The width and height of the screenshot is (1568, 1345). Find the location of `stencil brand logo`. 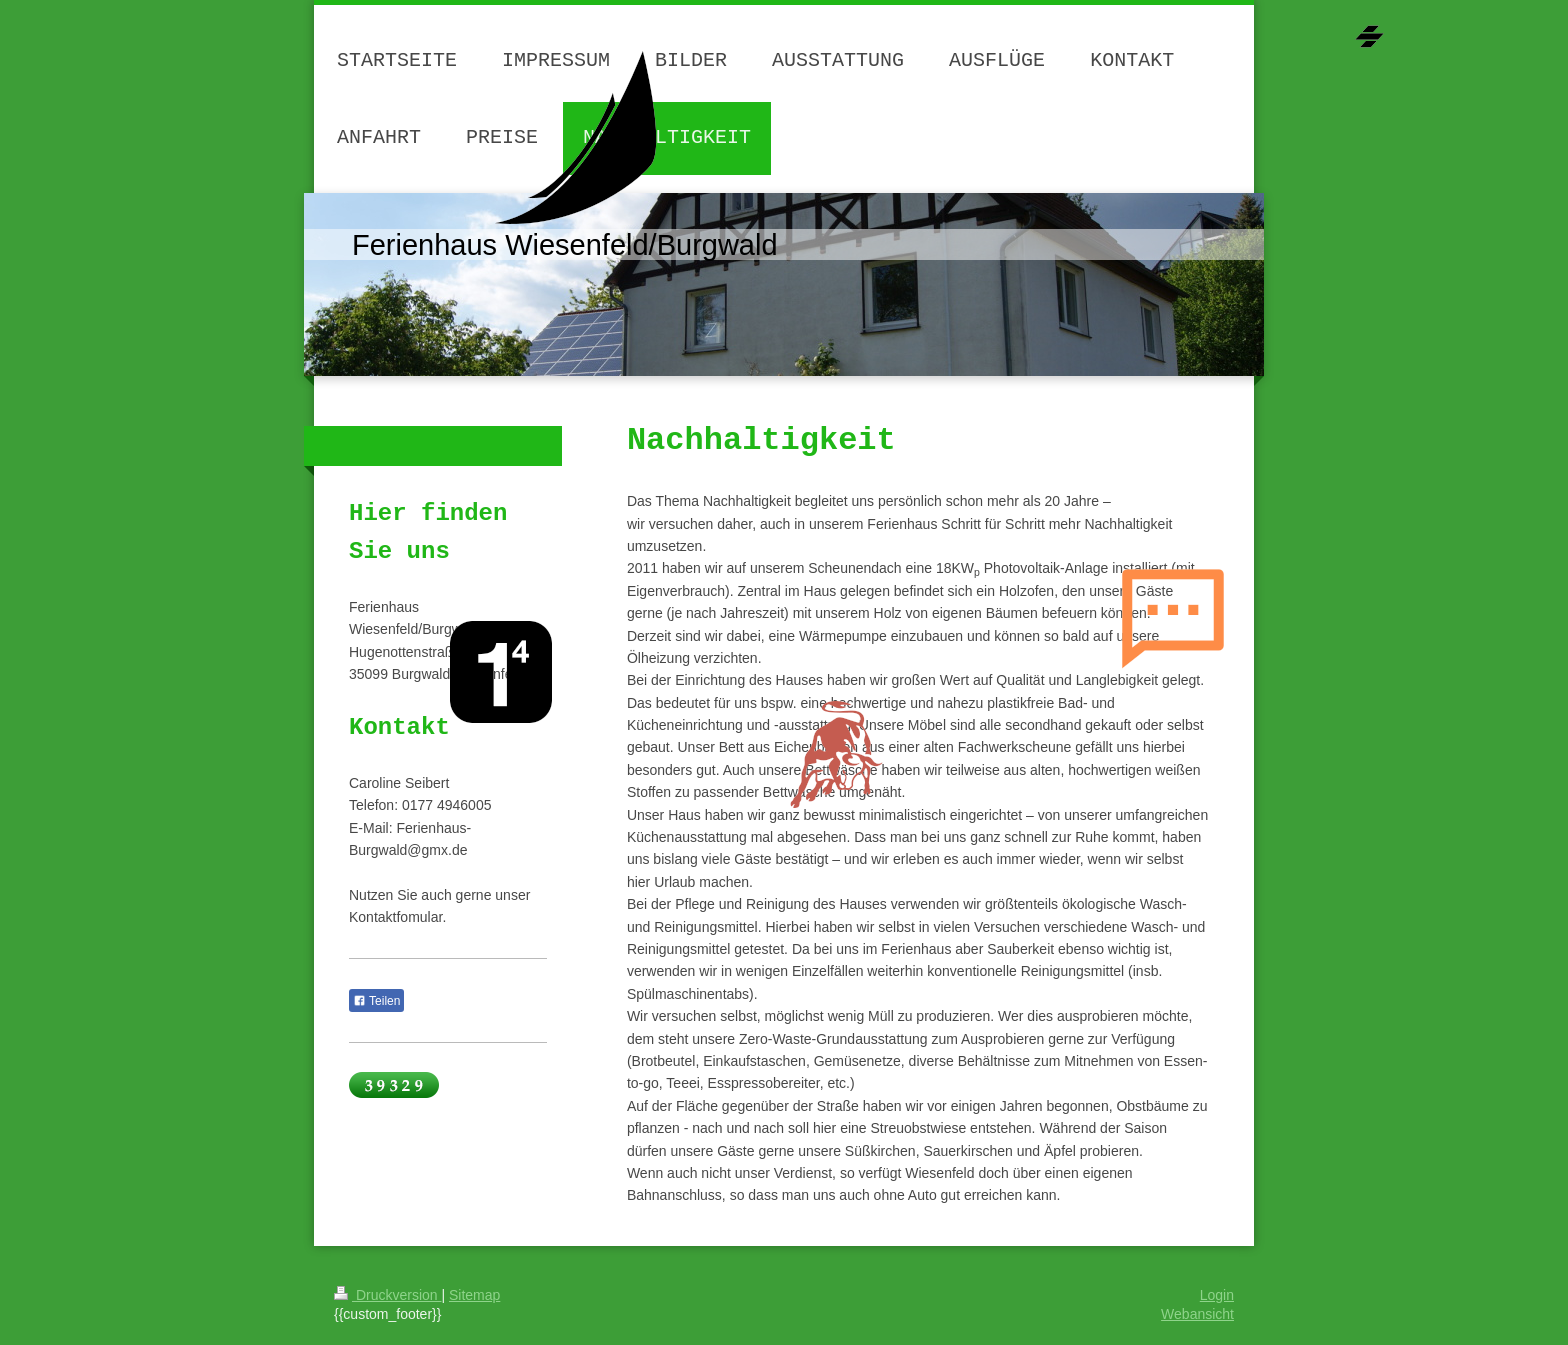

stencil brand logo is located at coordinates (1369, 36).